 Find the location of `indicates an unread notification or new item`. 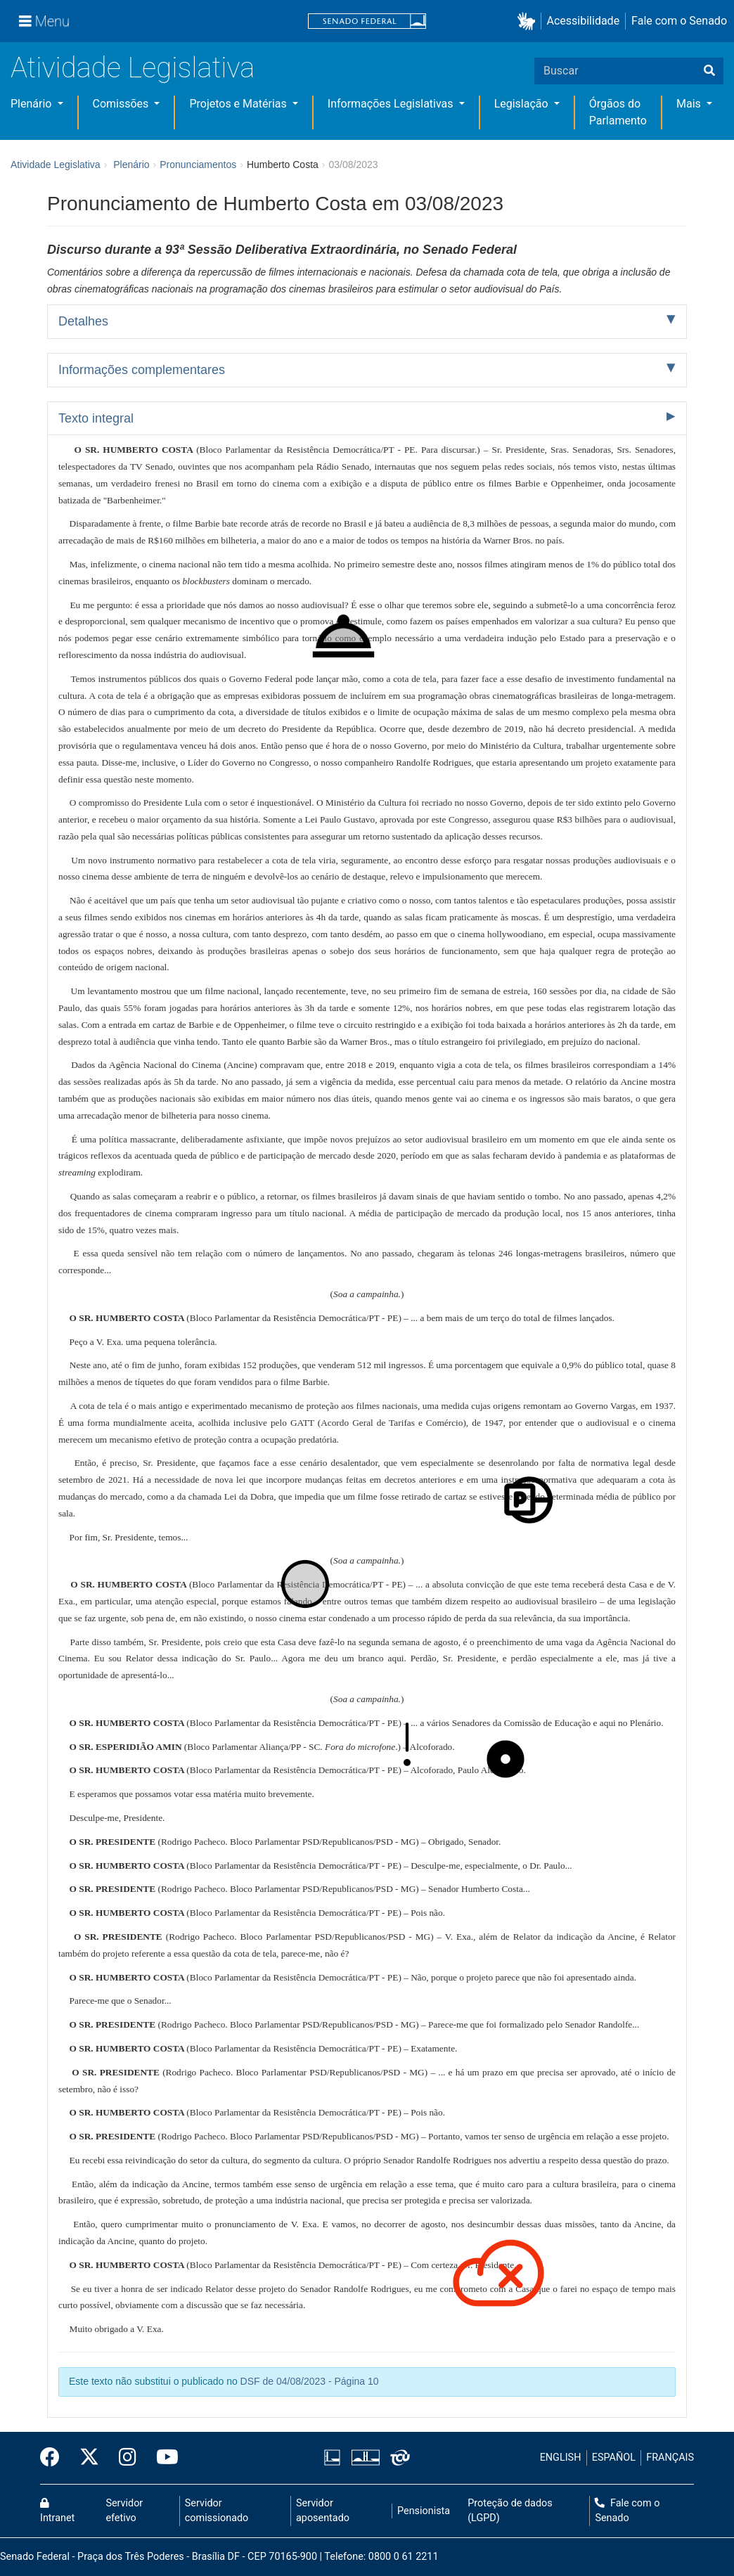

indicates an unread notification or new item is located at coordinates (506, 1759).